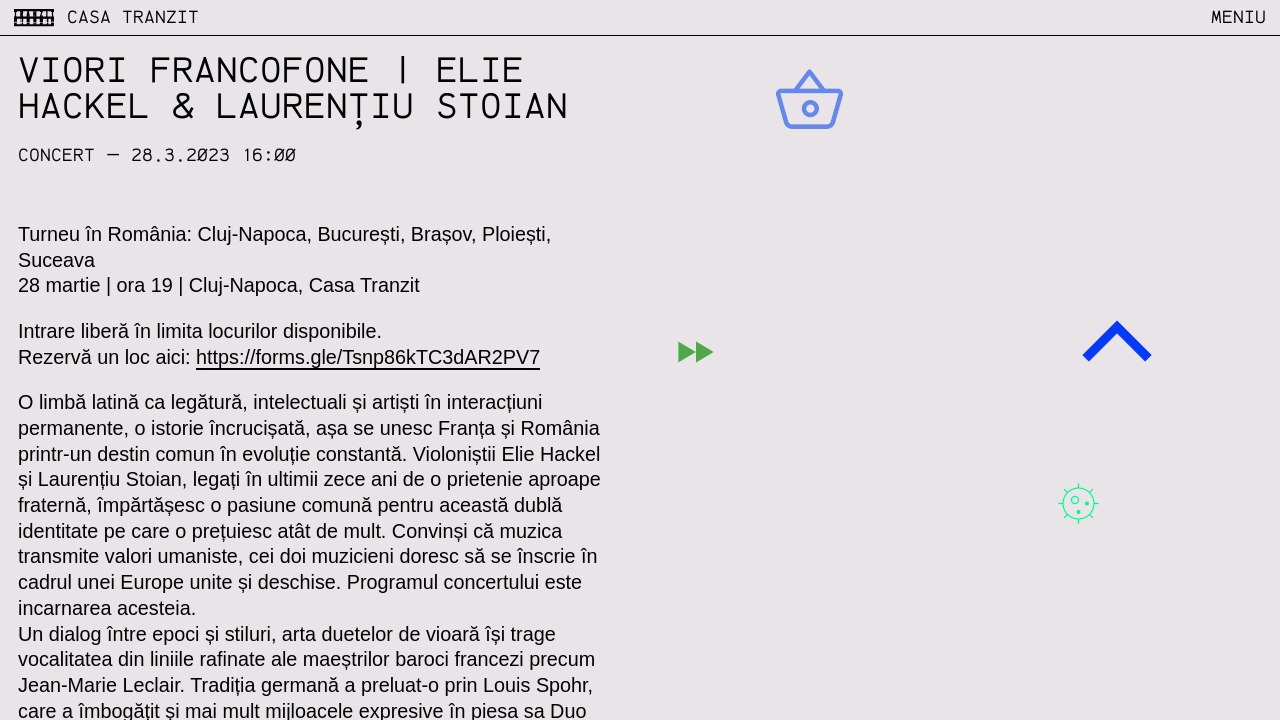 This screenshot has height=720, width=1280. Describe the element at coordinates (1078, 503) in the screenshot. I see `indicates virus or malware detected` at that location.